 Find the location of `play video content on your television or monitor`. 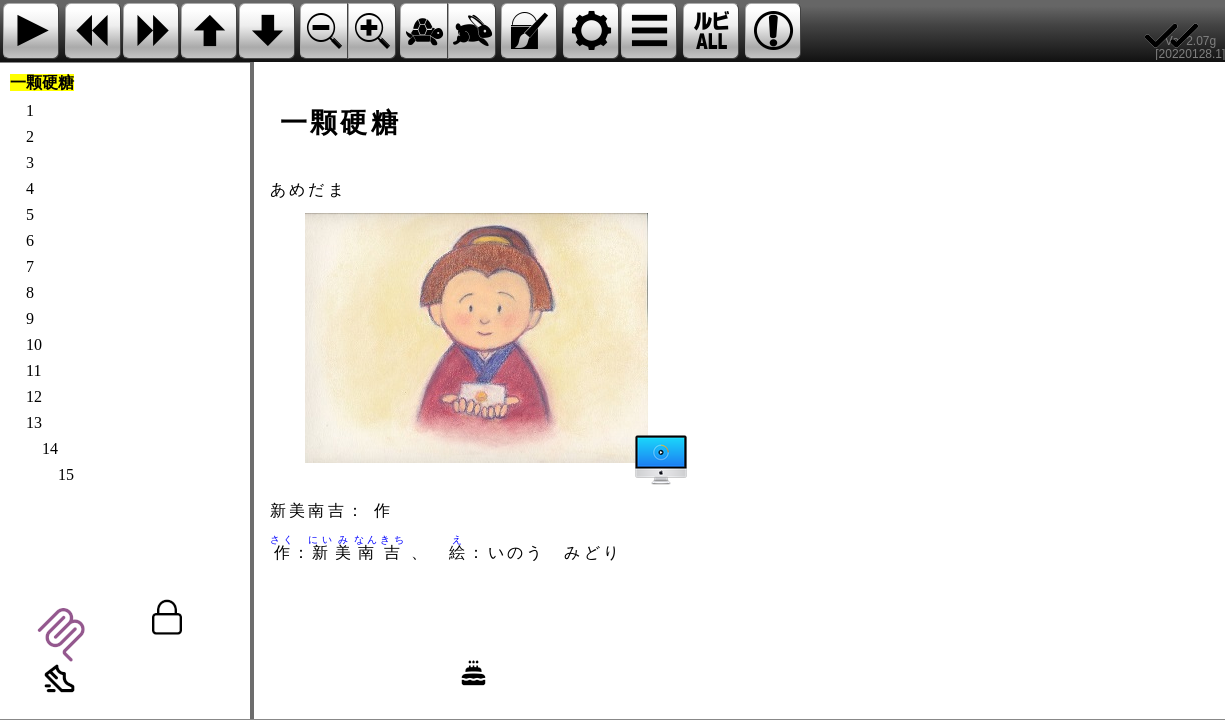

play video content on your television or monitor is located at coordinates (661, 460).